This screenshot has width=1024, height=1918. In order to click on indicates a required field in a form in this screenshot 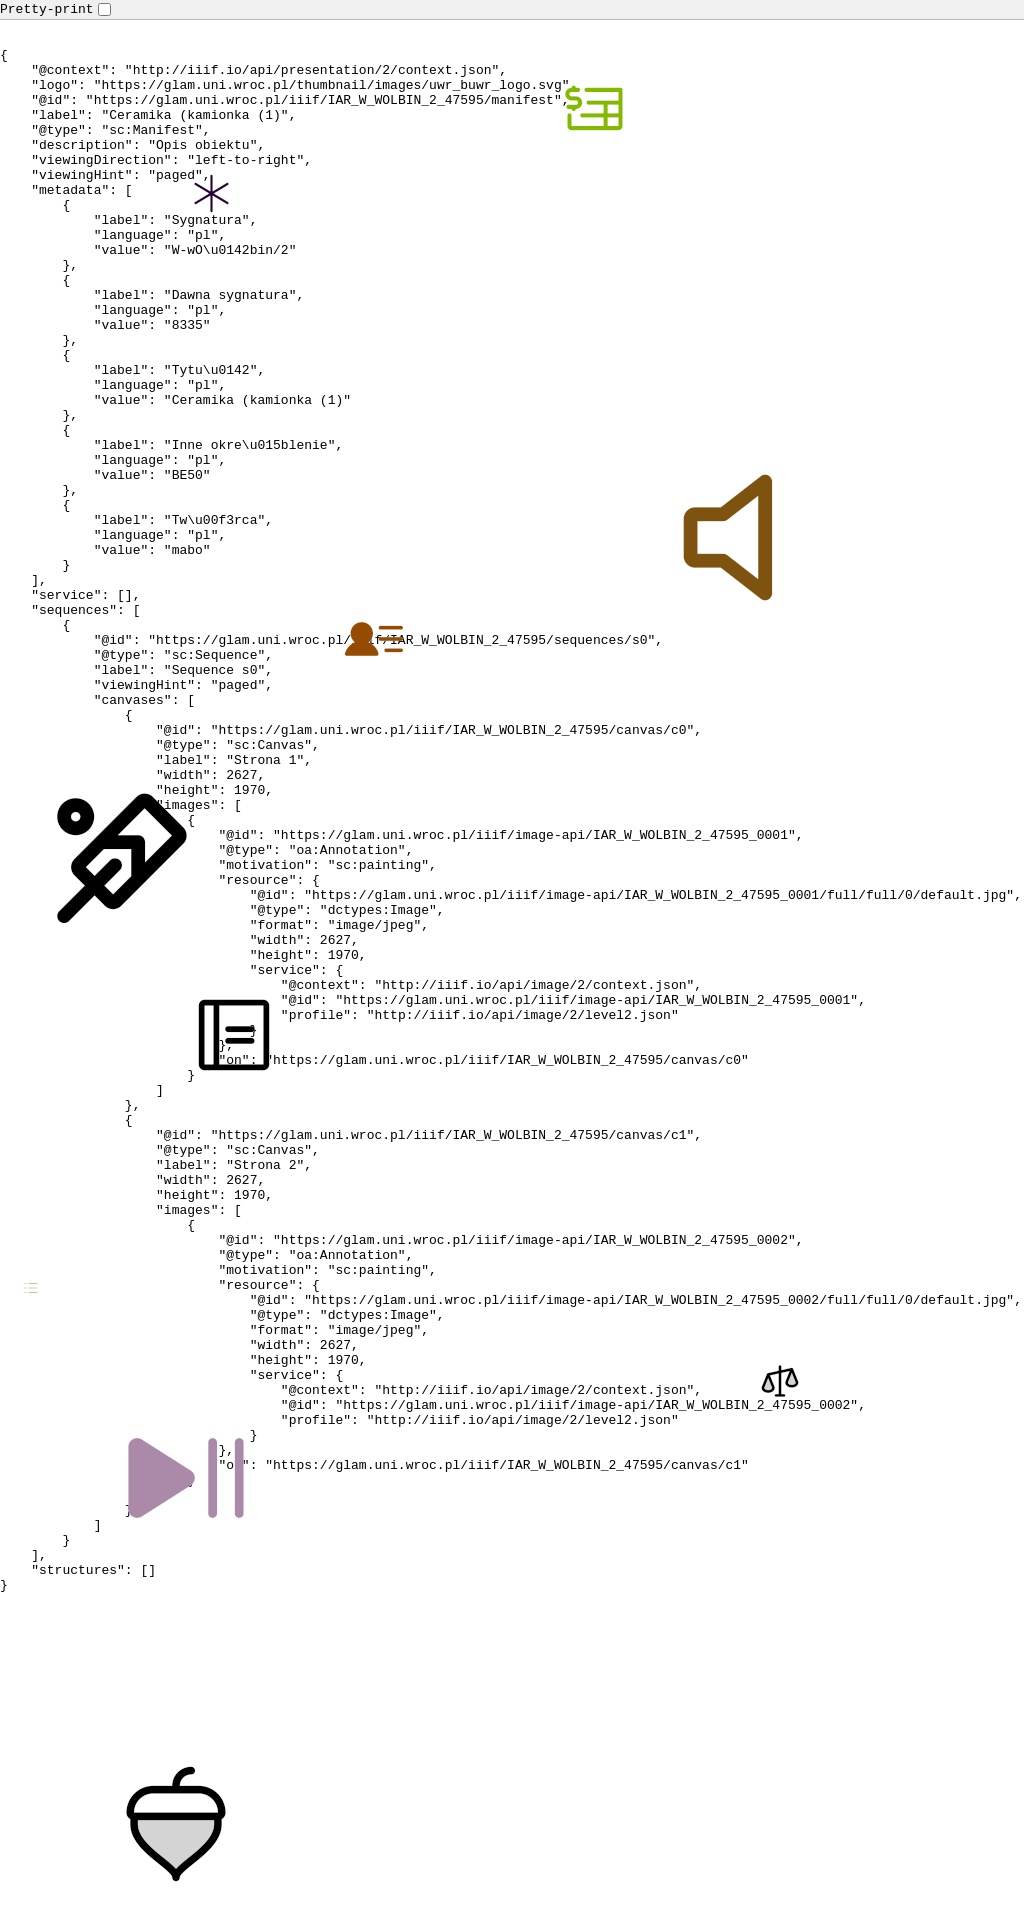, I will do `click(211, 193)`.